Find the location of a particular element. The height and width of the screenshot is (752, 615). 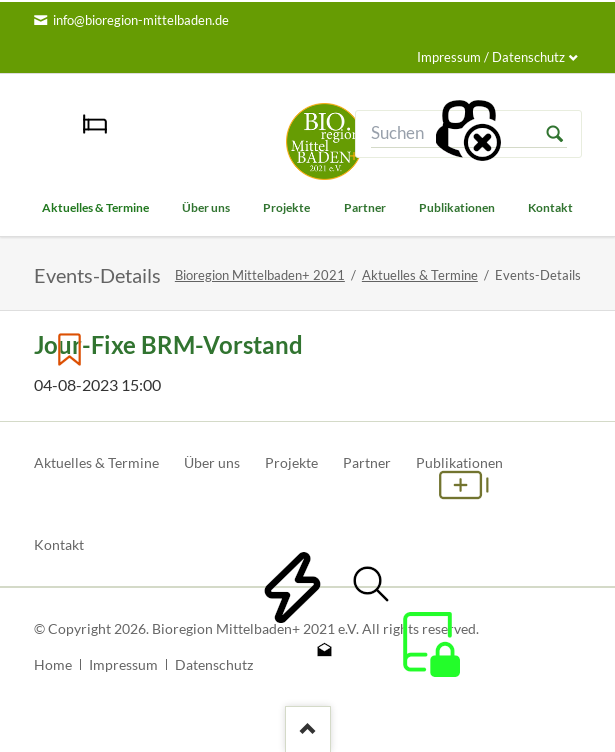

indicates a private or locked repository is located at coordinates (427, 644).